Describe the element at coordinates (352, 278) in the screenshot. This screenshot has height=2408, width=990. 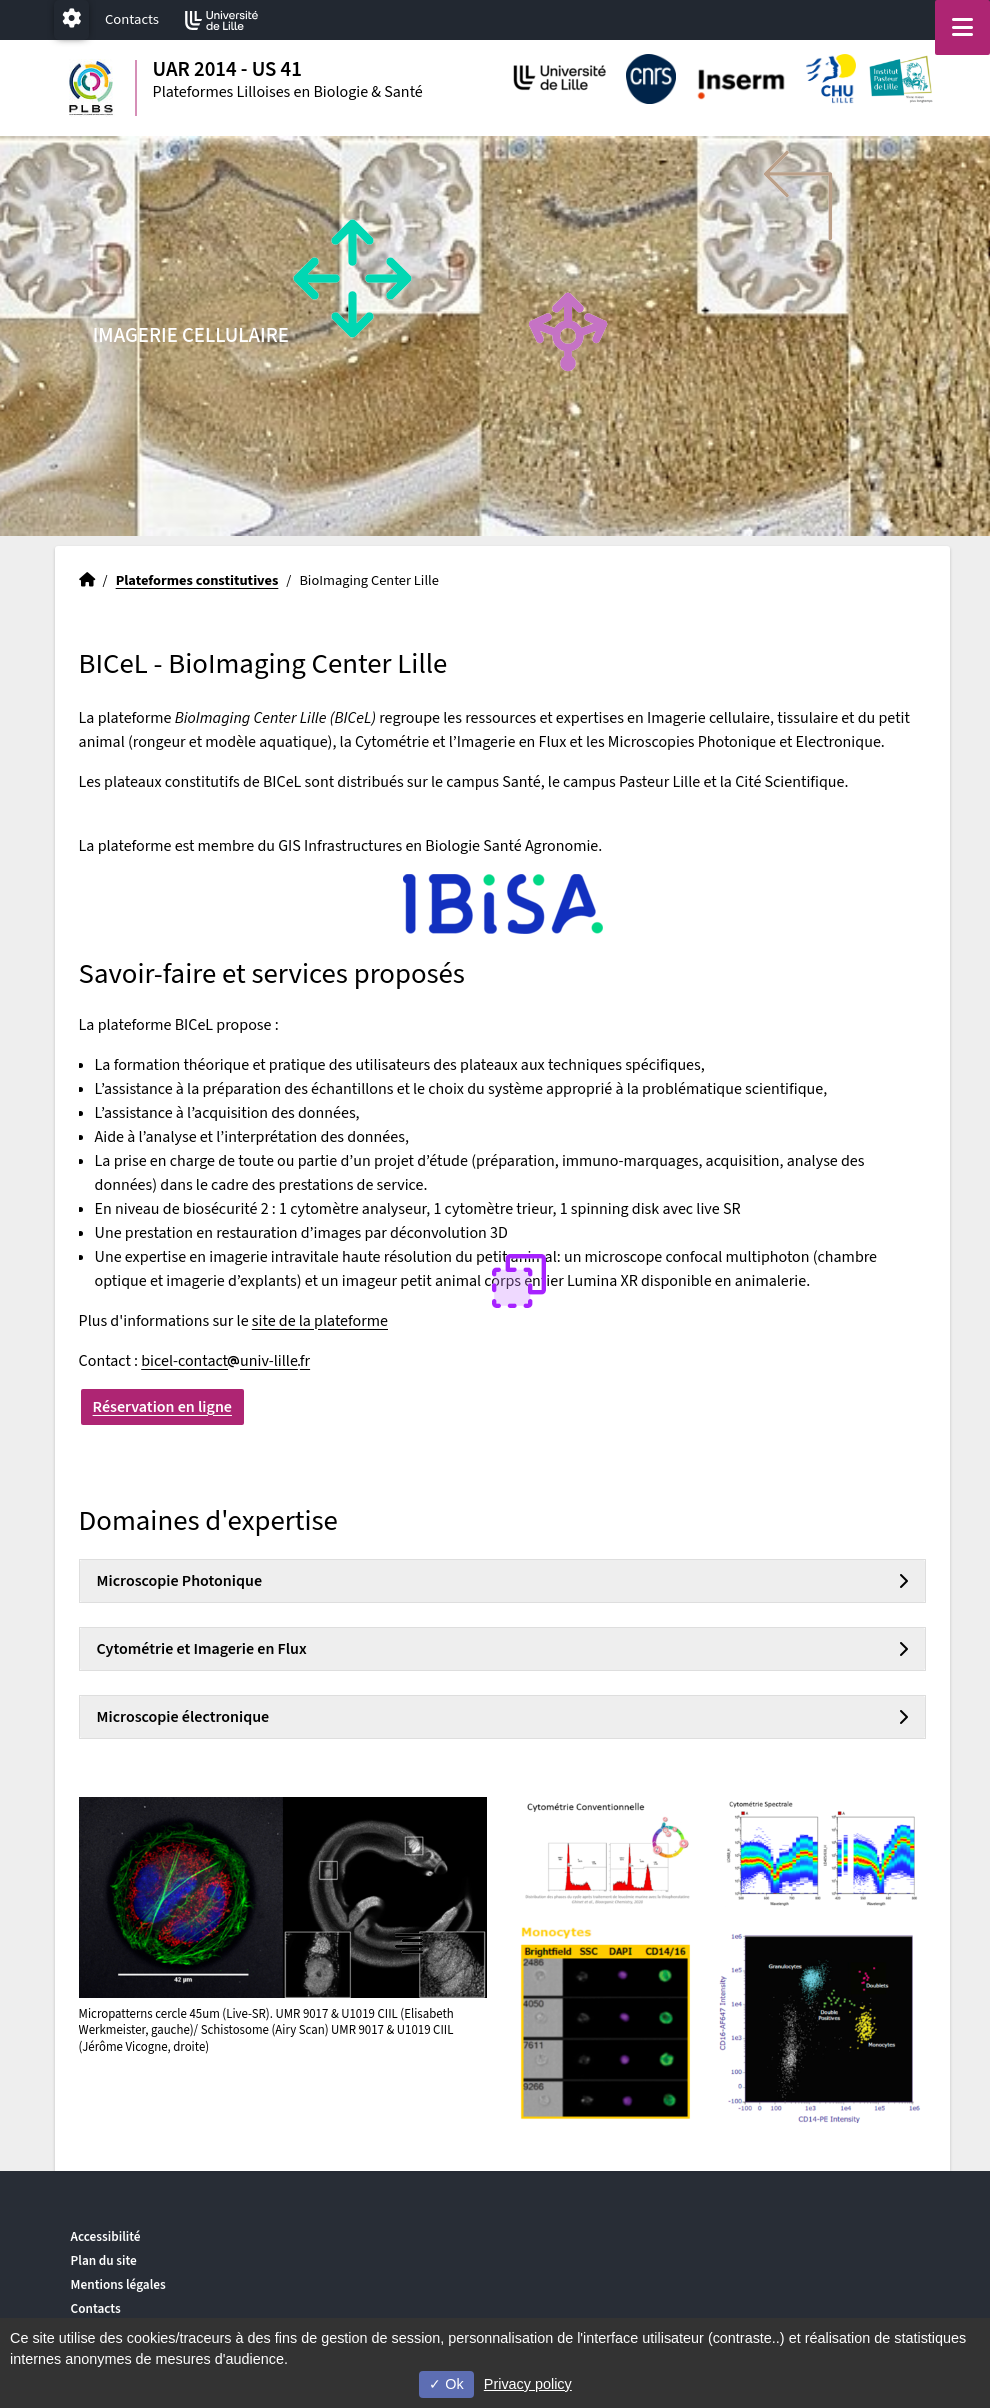
I see `expand content in all directions` at that location.